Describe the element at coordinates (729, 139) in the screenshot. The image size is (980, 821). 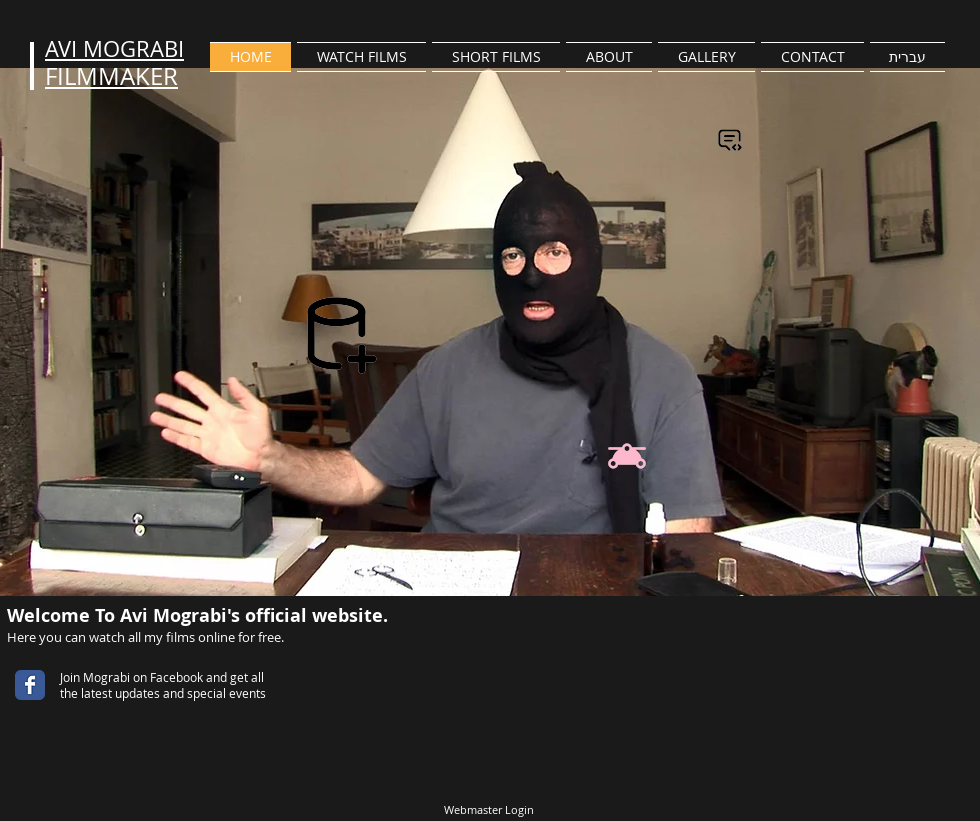
I see `view code snippets in messages` at that location.